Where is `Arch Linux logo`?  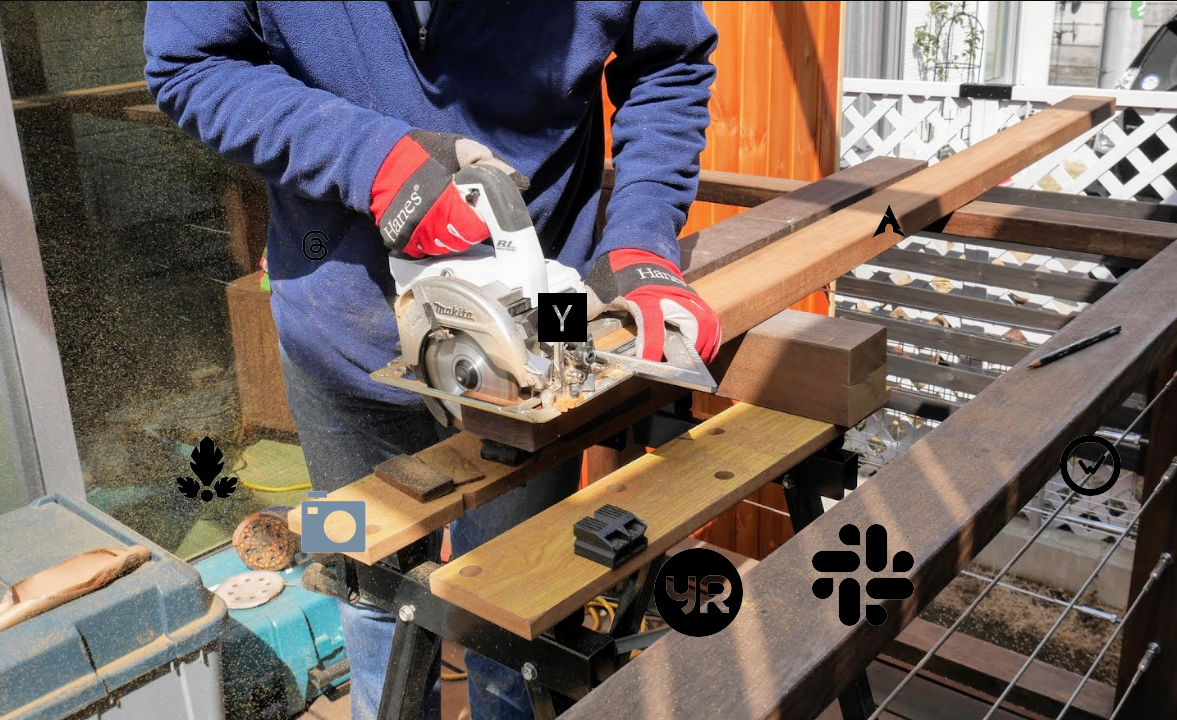
Arch Linux logo is located at coordinates (890, 221).